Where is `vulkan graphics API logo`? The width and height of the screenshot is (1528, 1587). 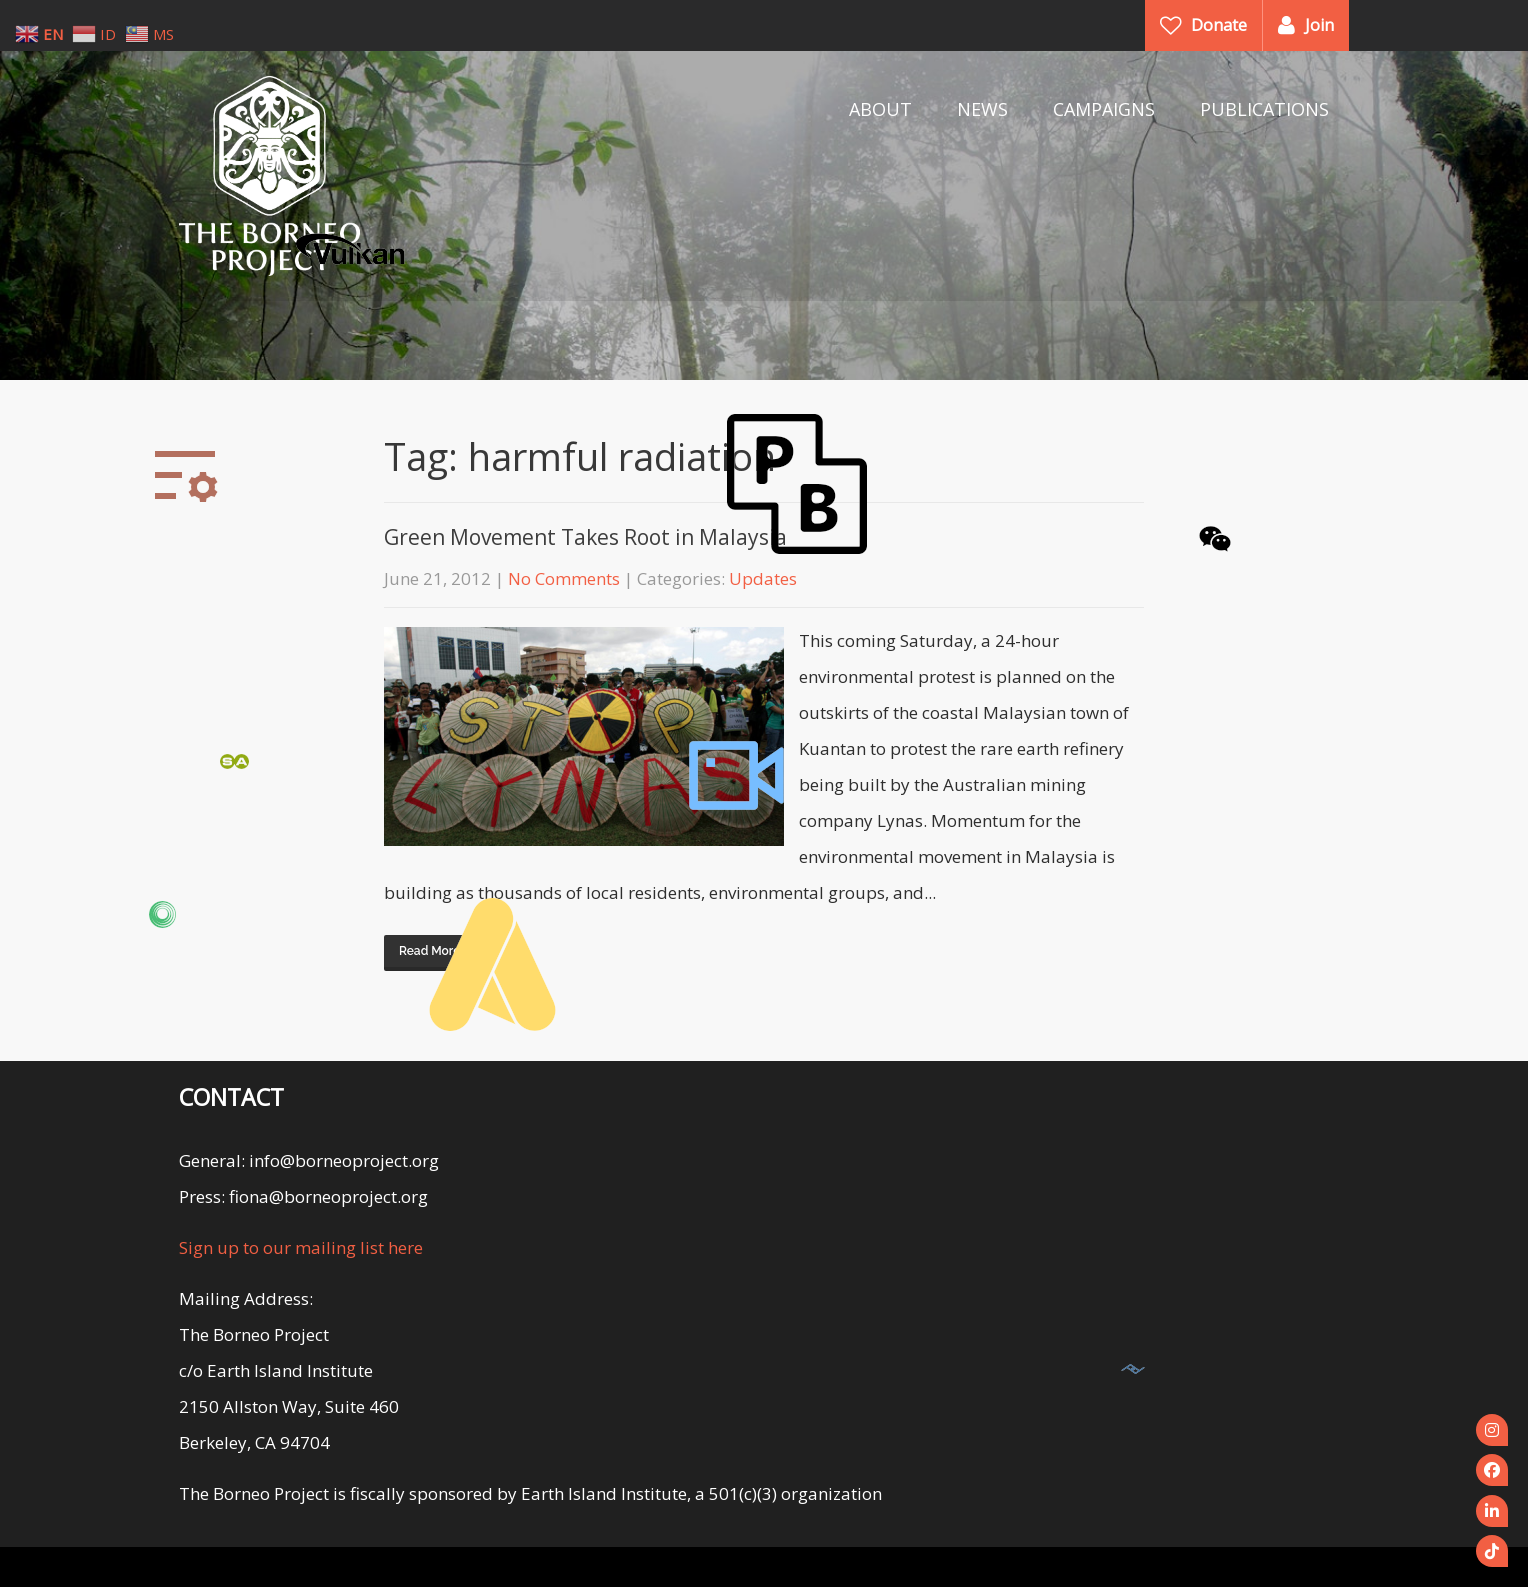 vulkan graphics API logo is located at coordinates (354, 249).